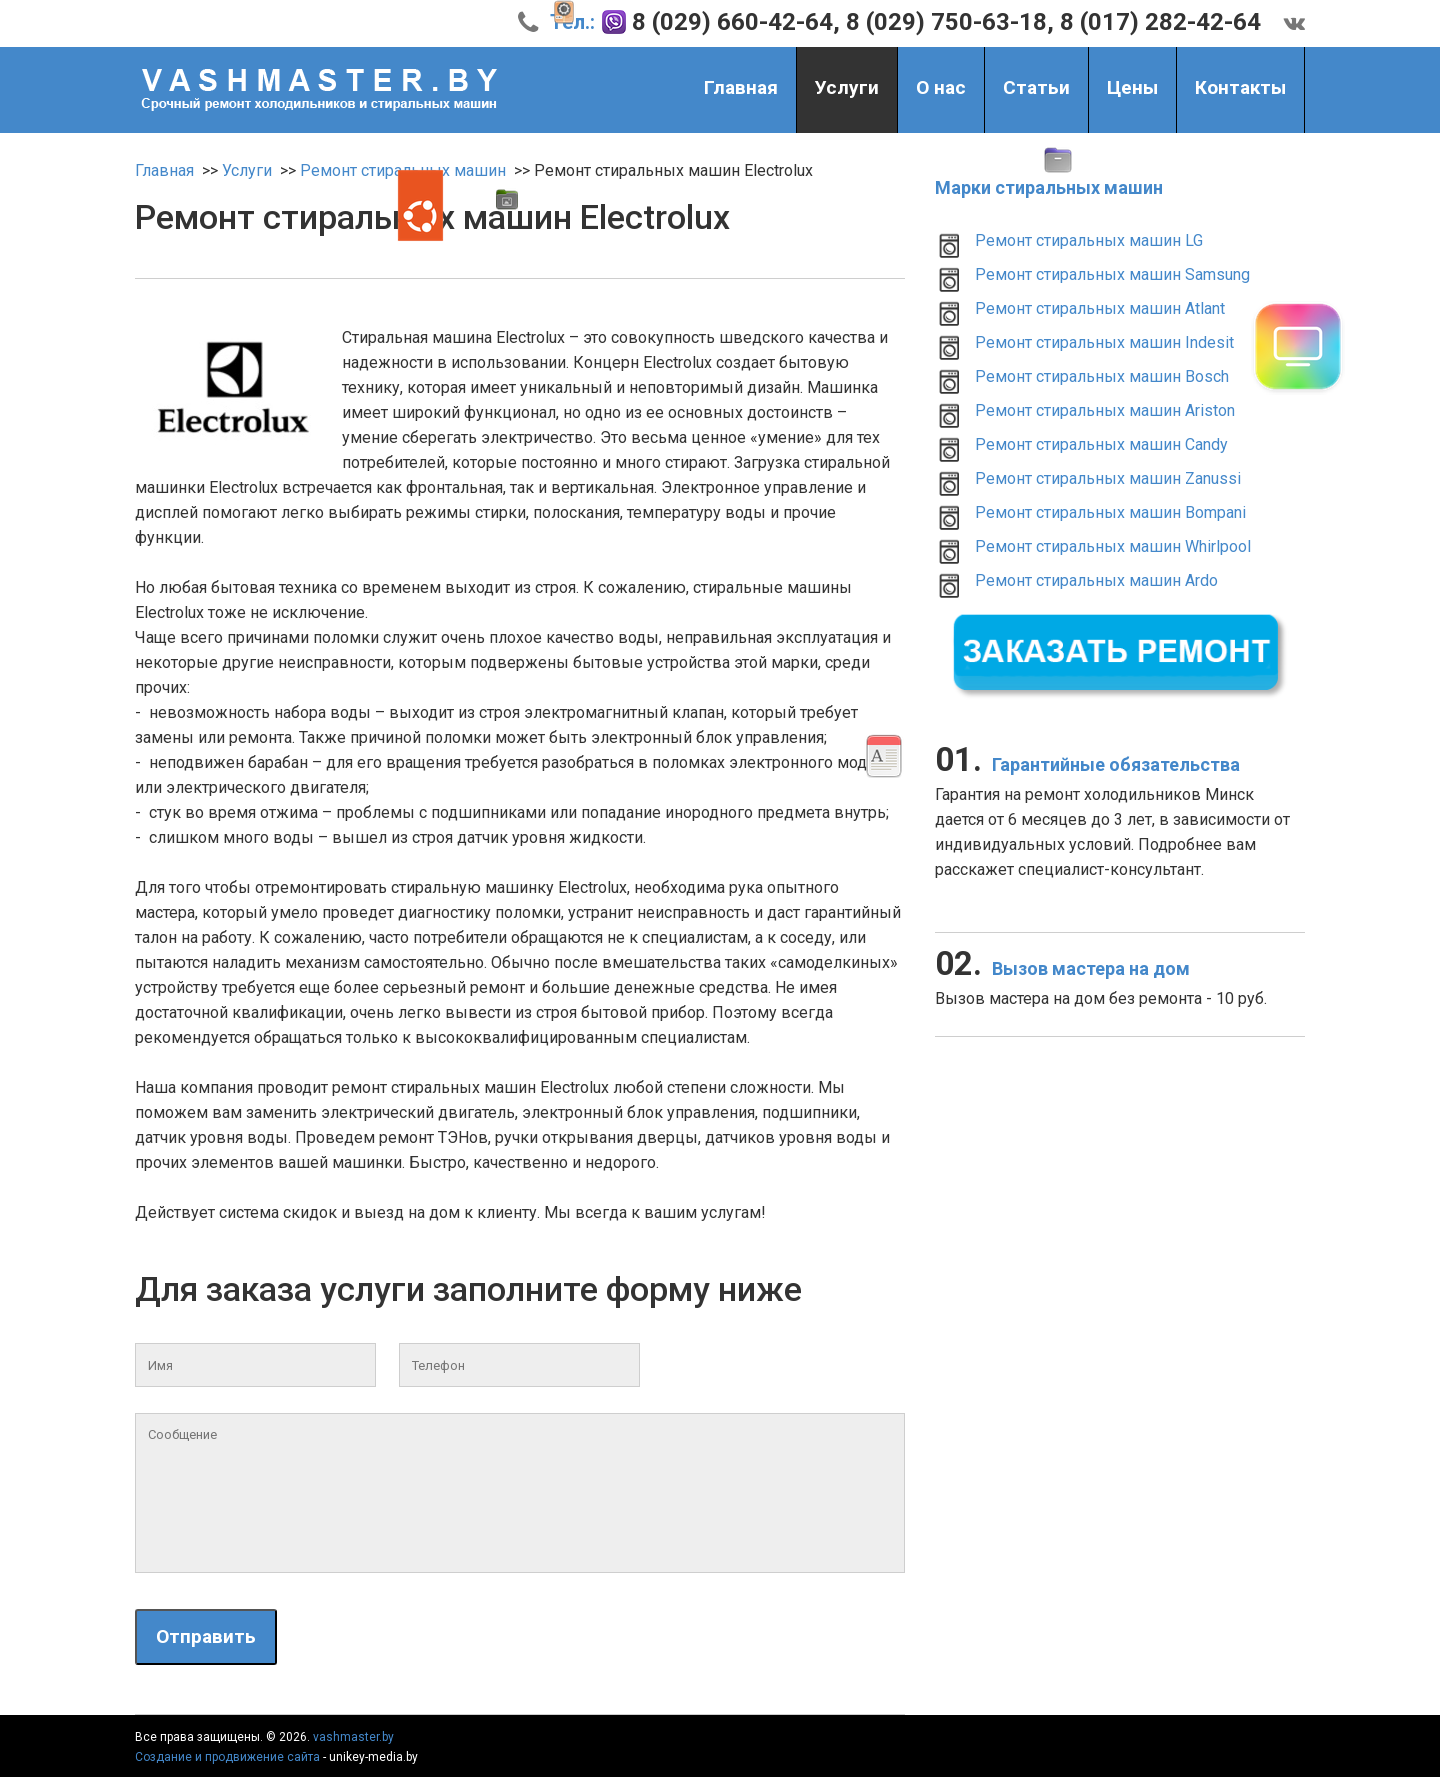  What do you see at coordinates (564, 12) in the screenshot?
I see `indicates package manager is processing updates` at bounding box center [564, 12].